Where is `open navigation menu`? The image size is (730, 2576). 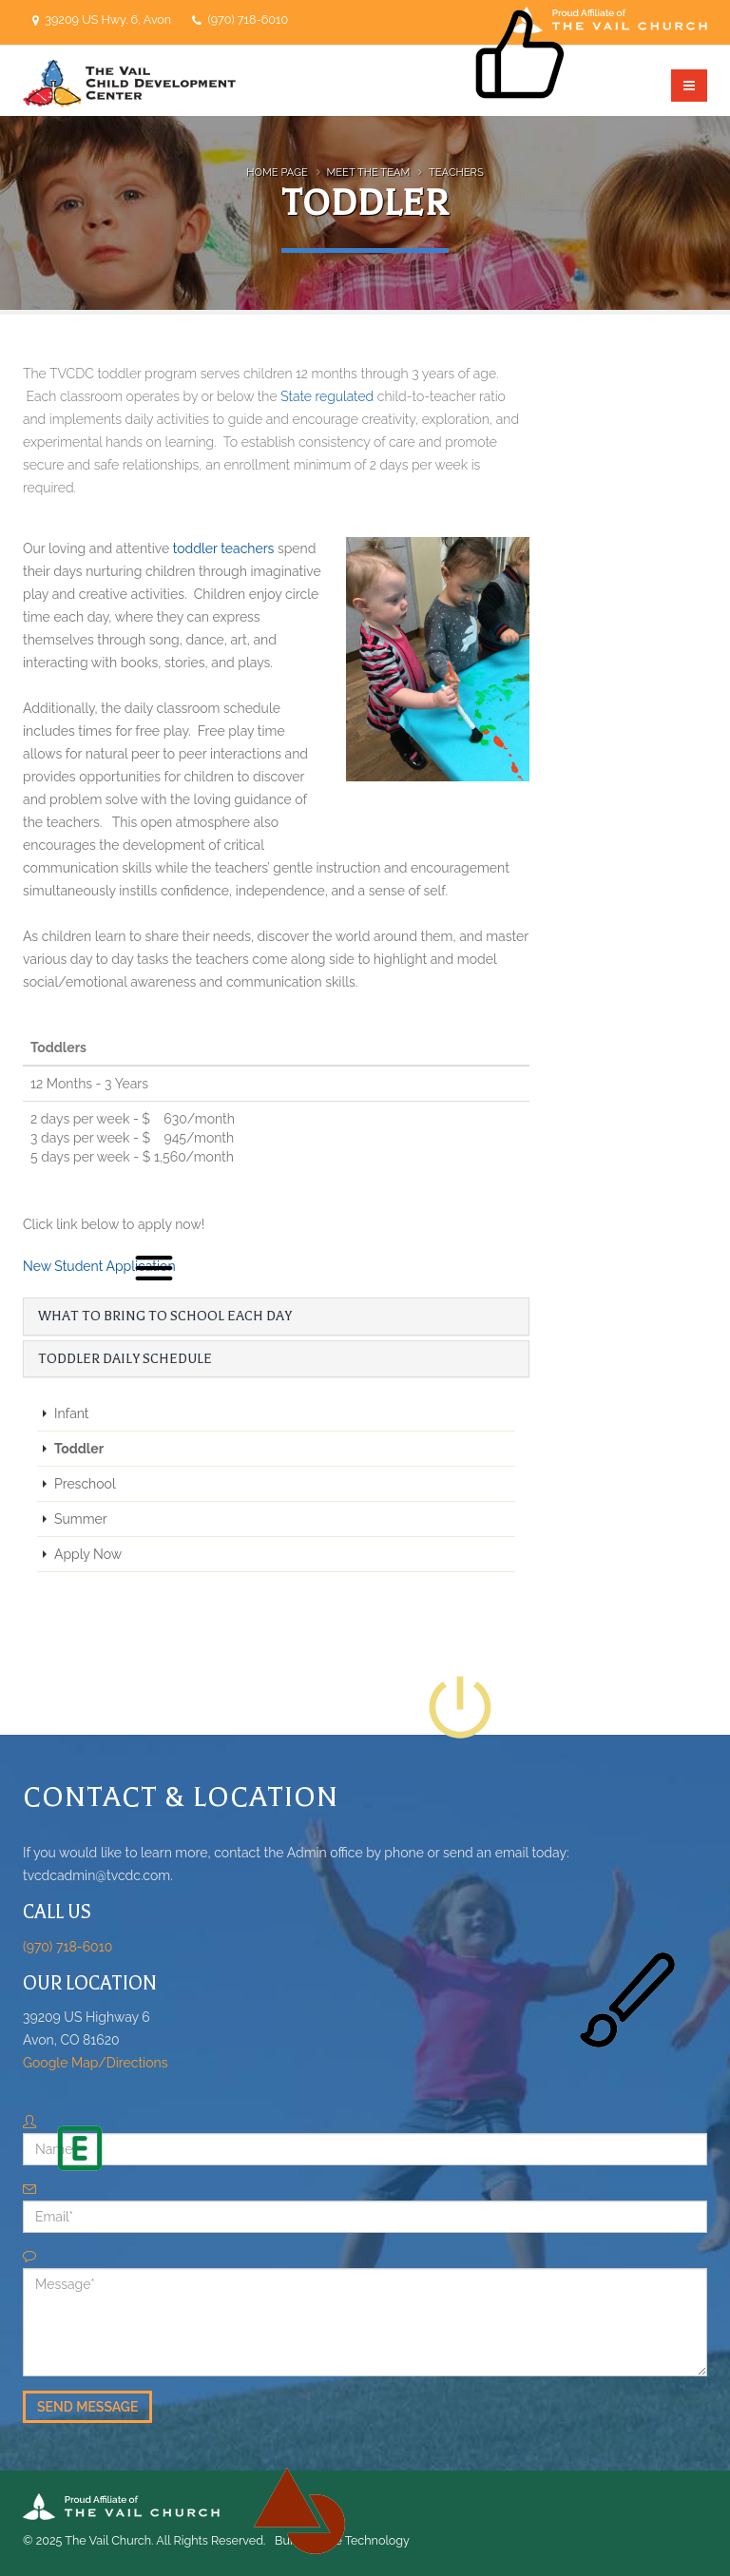 open navigation menu is located at coordinates (154, 1268).